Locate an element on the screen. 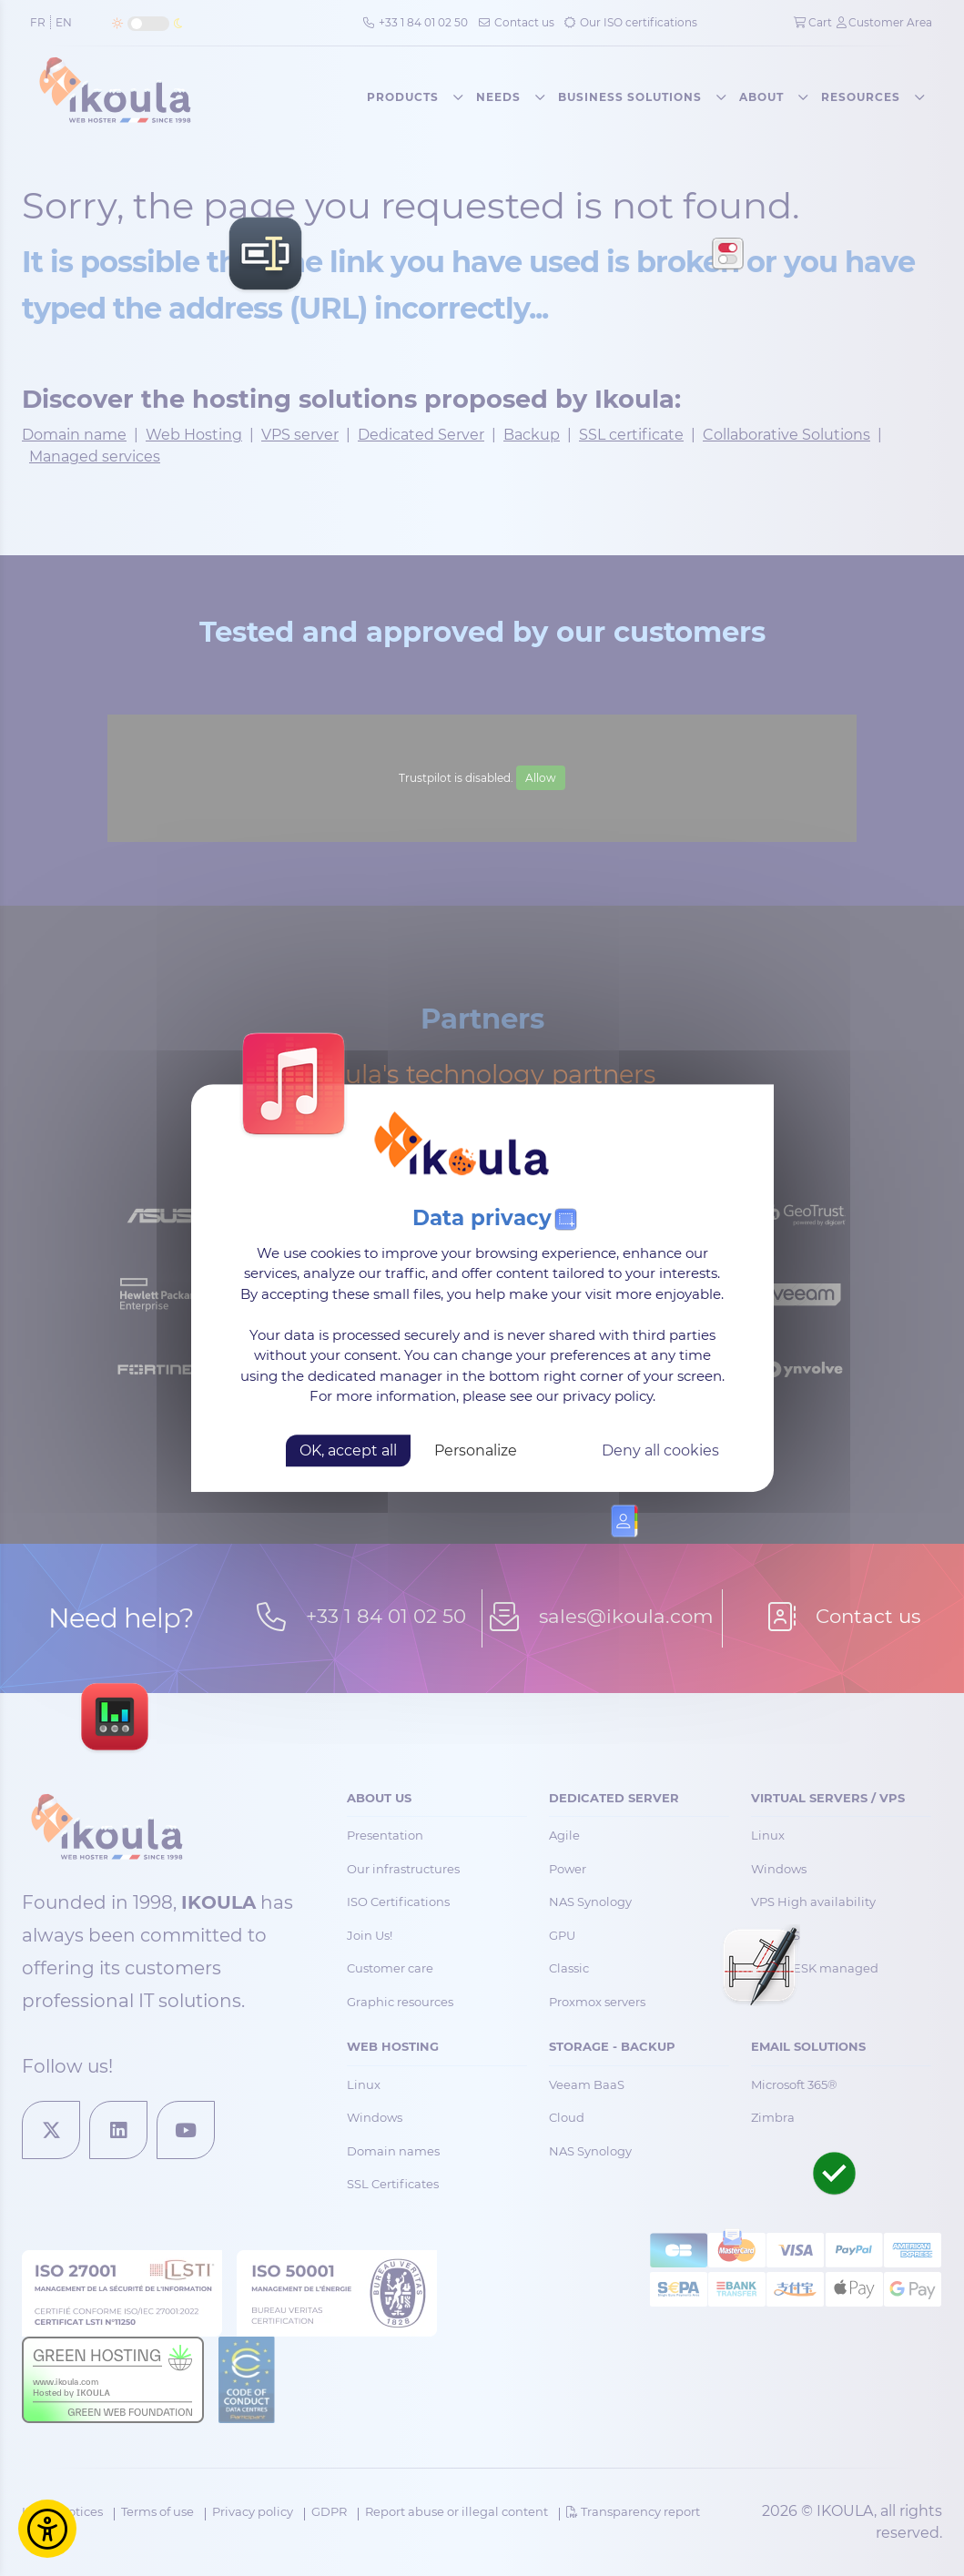 The height and width of the screenshot is (2576, 964). take a screenshot is located at coordinates (565, 1219).